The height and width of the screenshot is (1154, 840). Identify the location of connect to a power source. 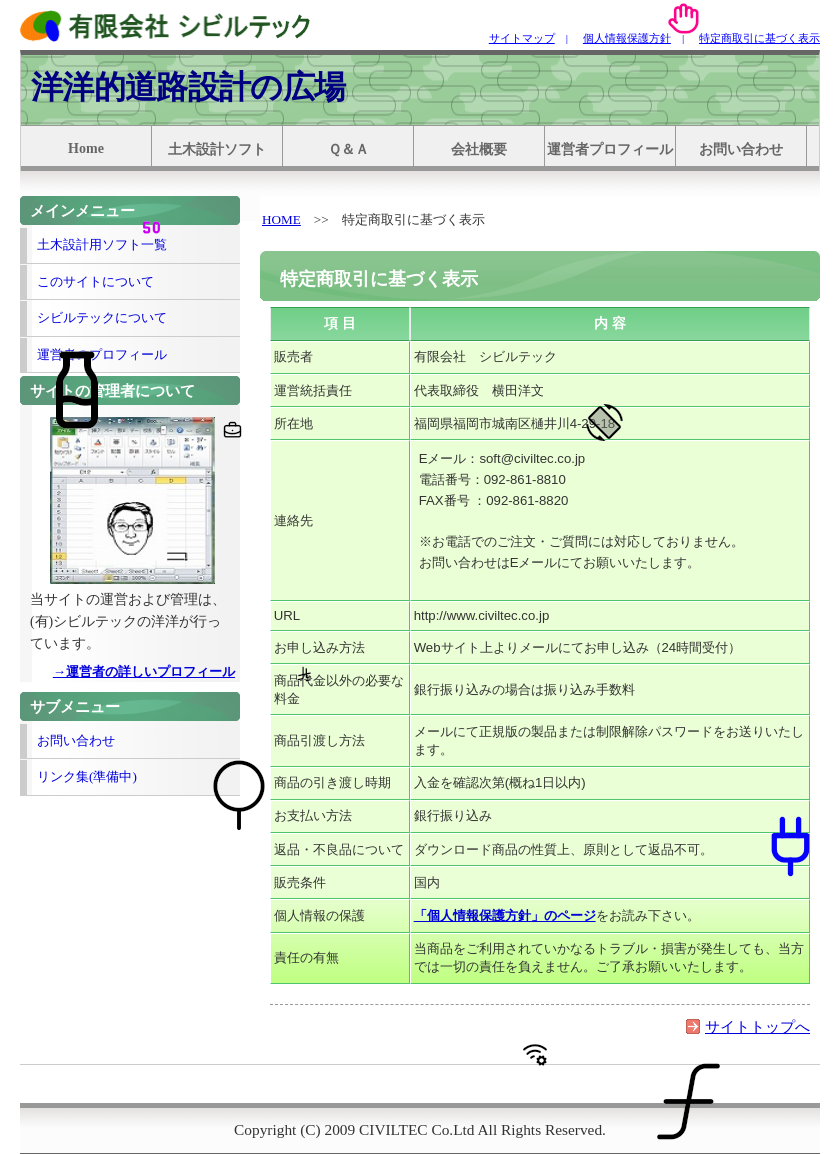
(790, 846).